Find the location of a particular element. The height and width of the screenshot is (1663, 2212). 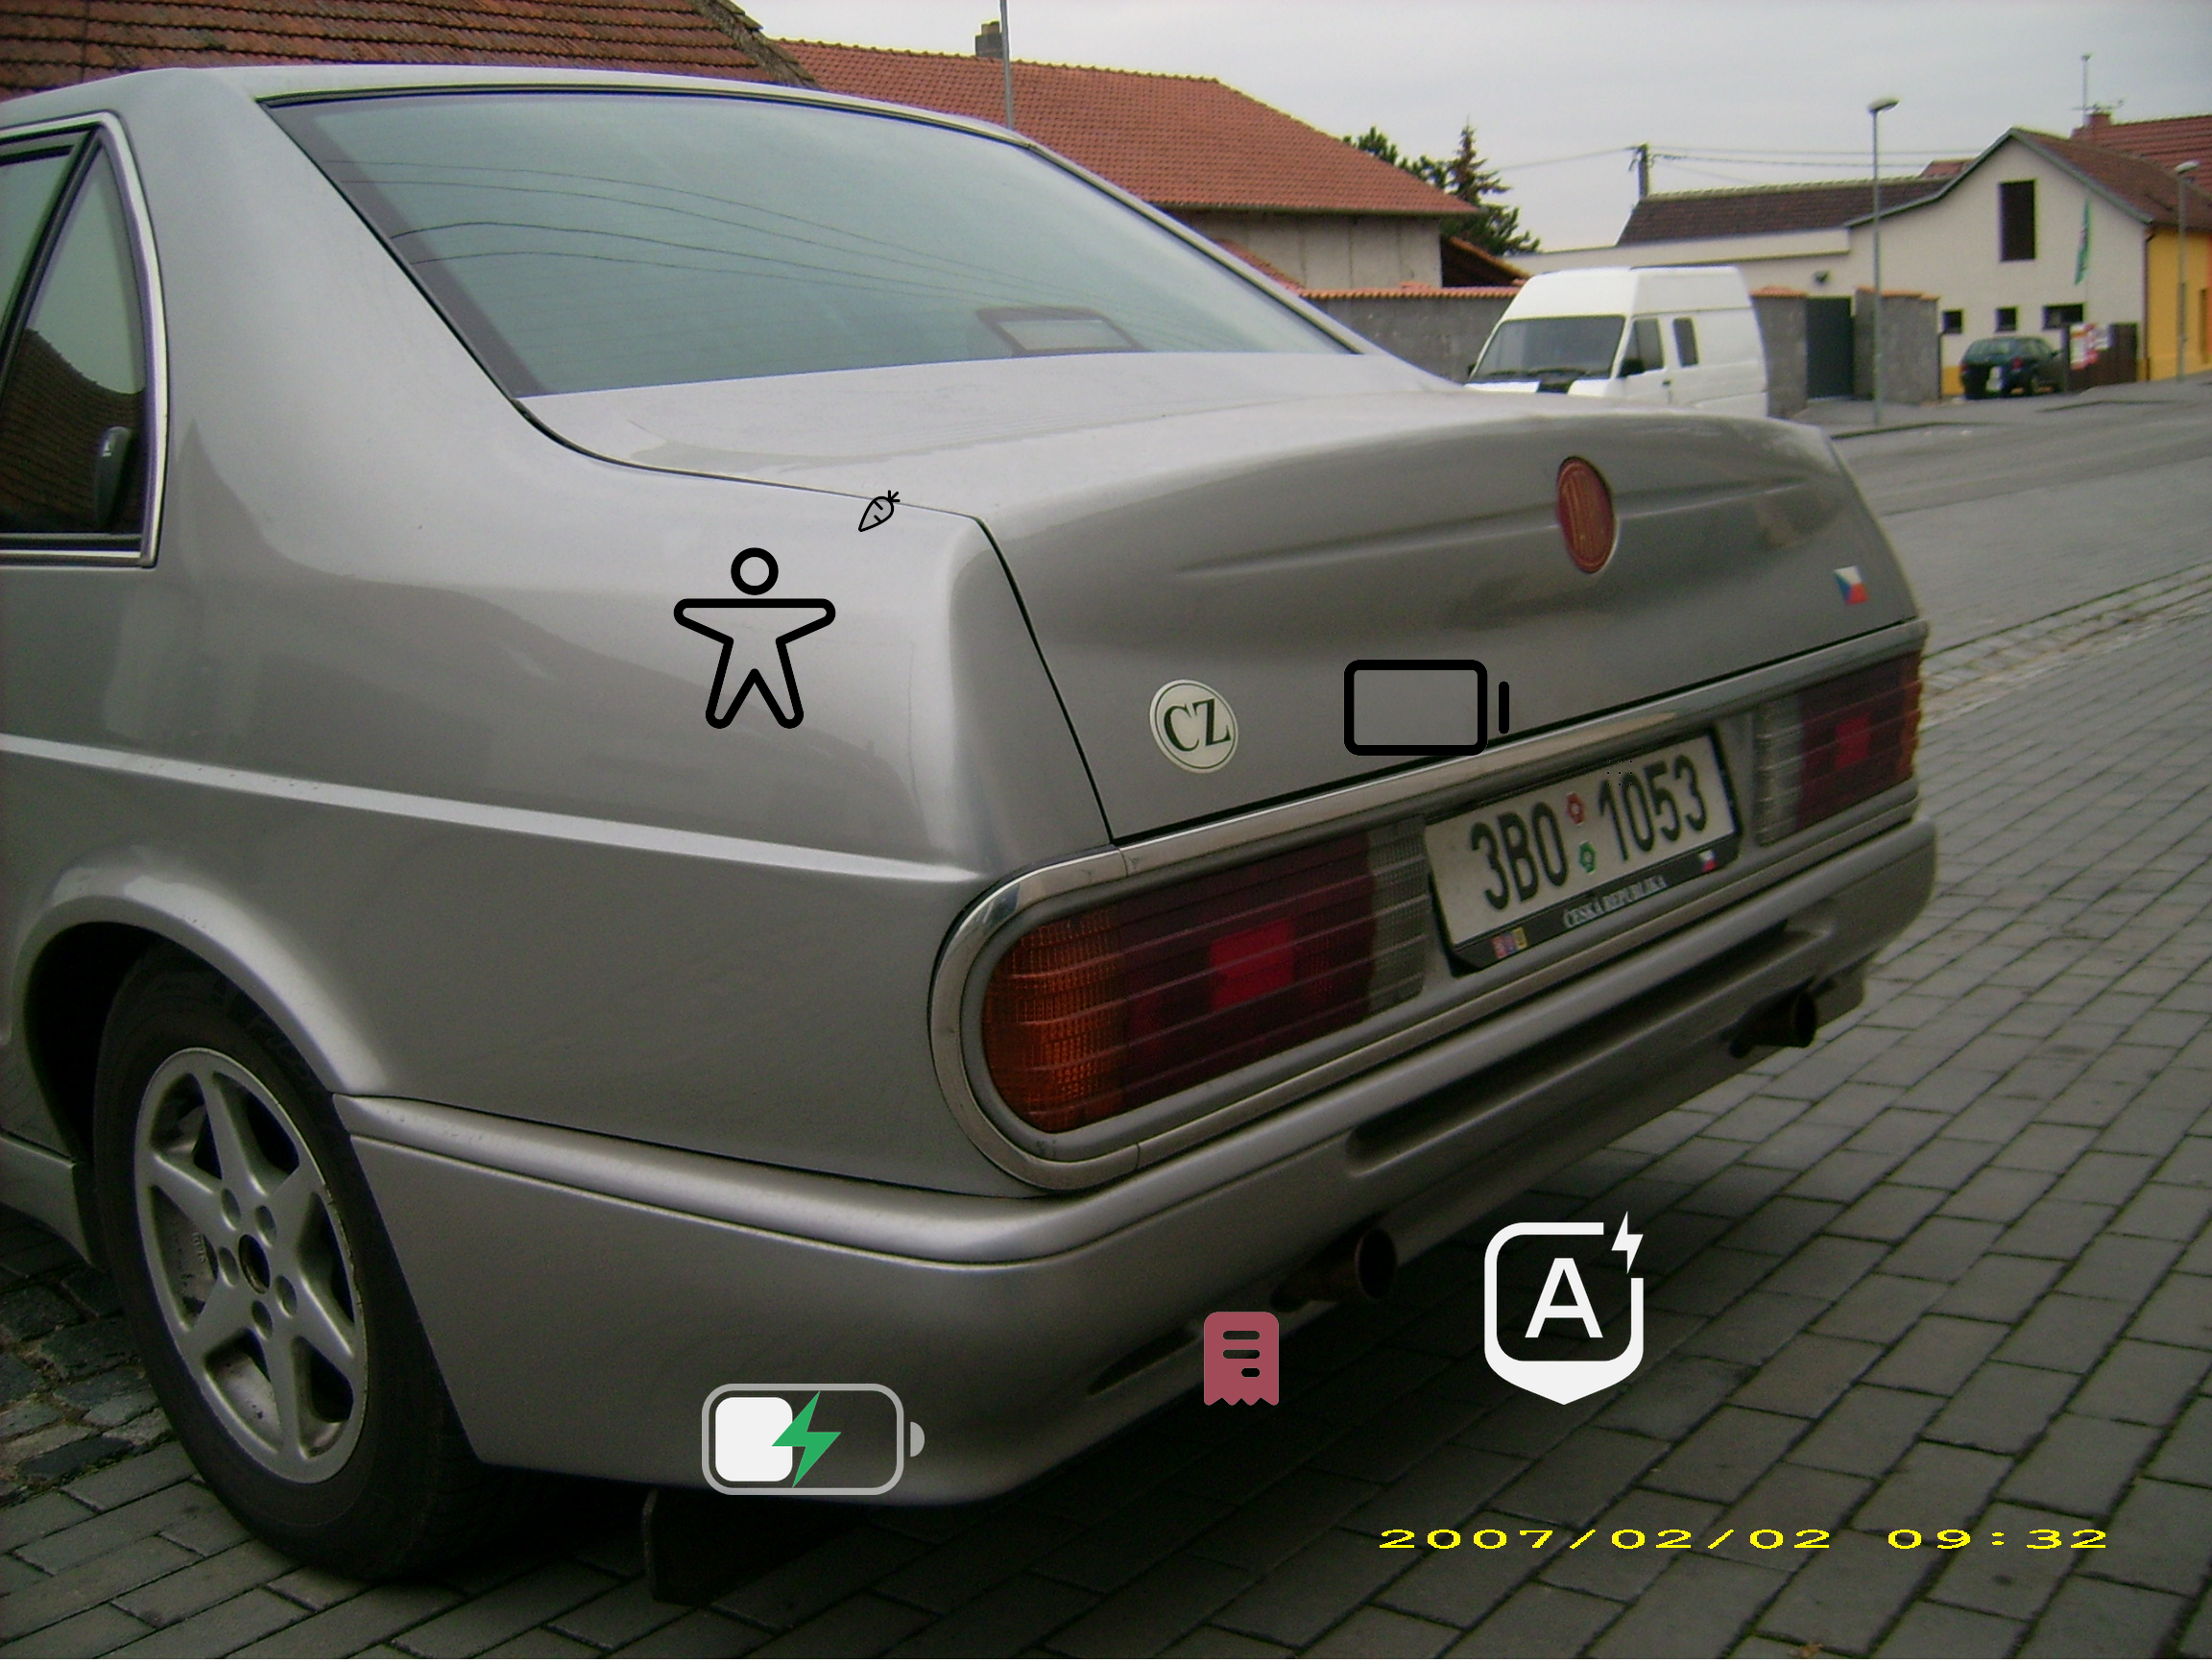

keyboard battery status indicator is located at coordinates (1564, 1308).